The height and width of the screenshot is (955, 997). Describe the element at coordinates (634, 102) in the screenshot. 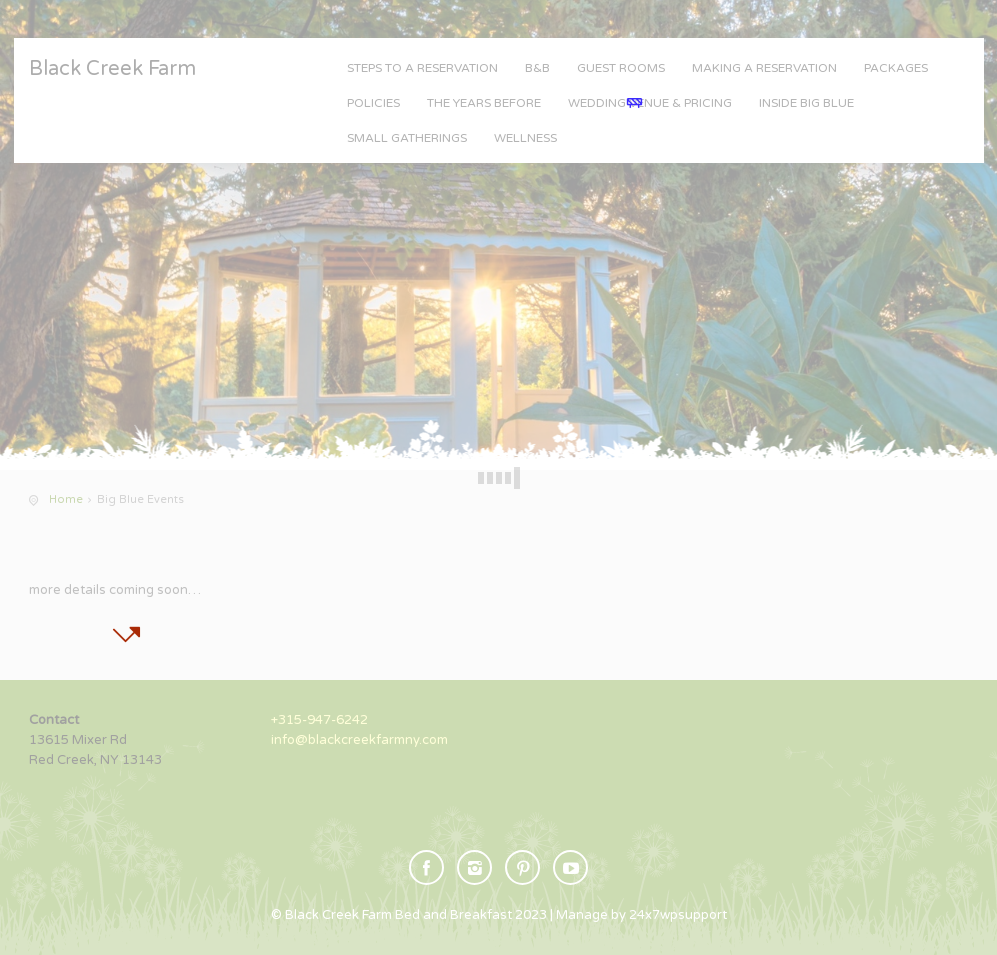

I see `indicates a blocked or restricted area` at that location.